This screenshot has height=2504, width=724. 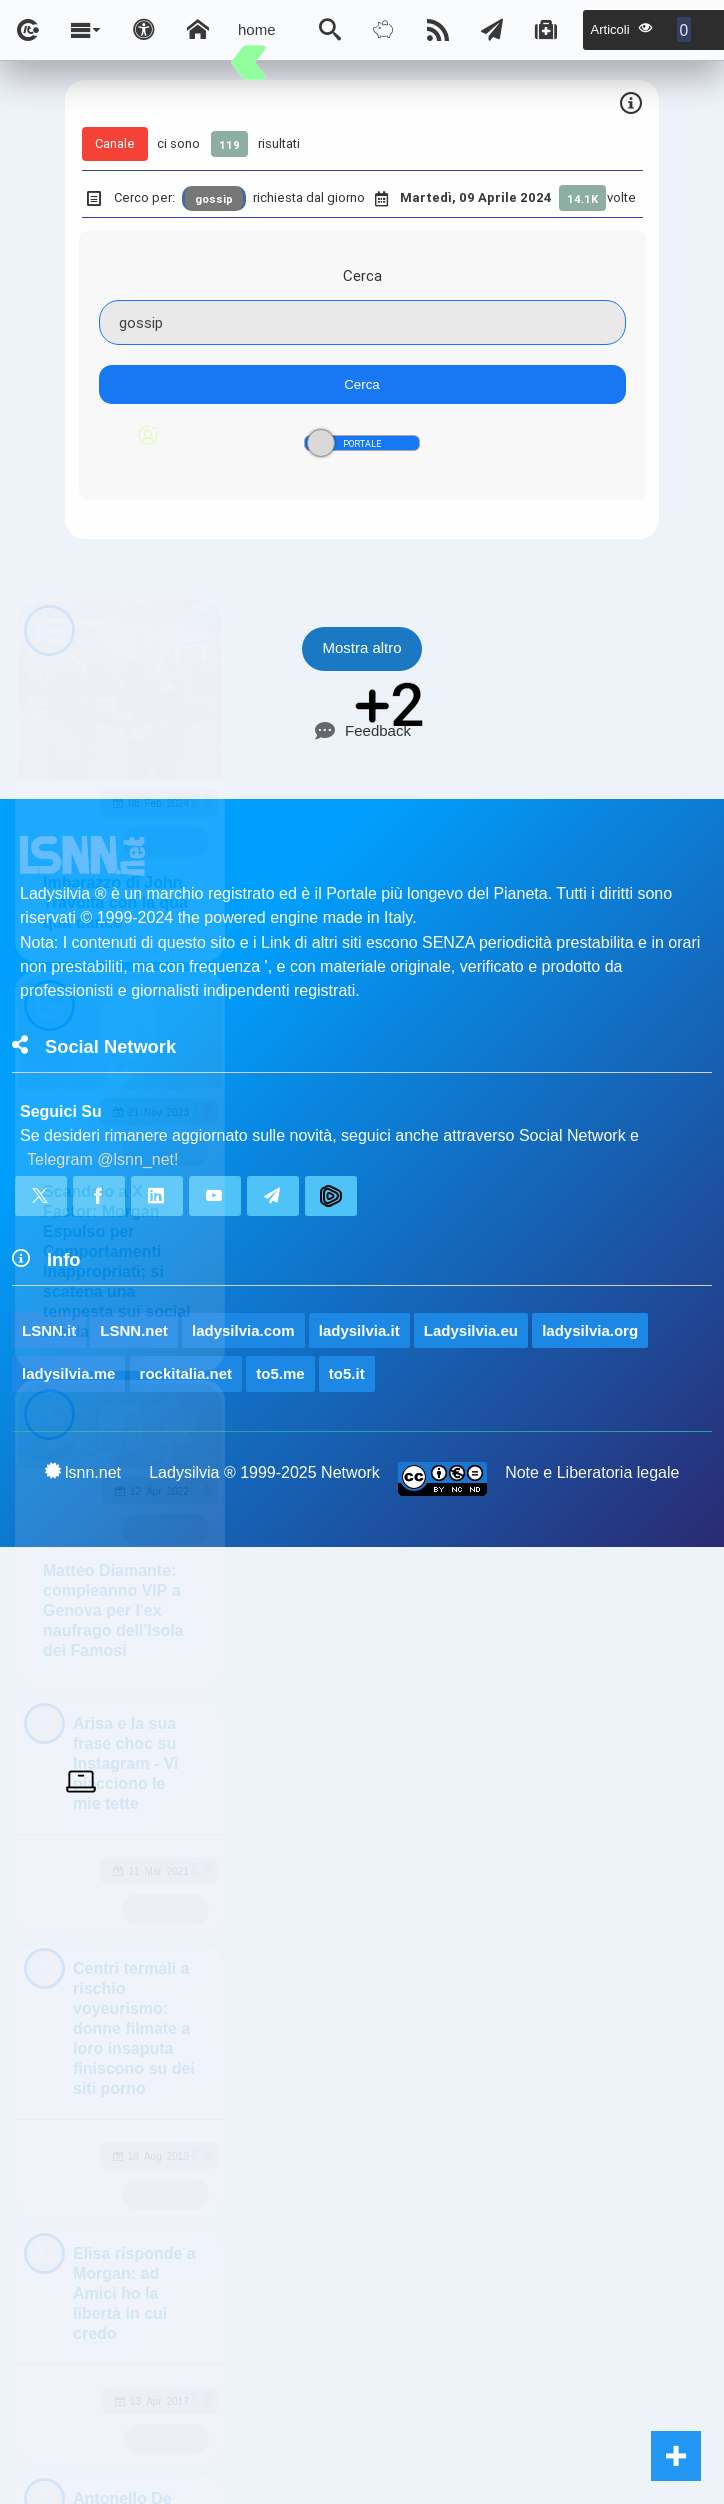 What do you see at coordinates (148, 435) in the screenshot?
I see `remove a user from your contacts` at bounding box center [148, 435].